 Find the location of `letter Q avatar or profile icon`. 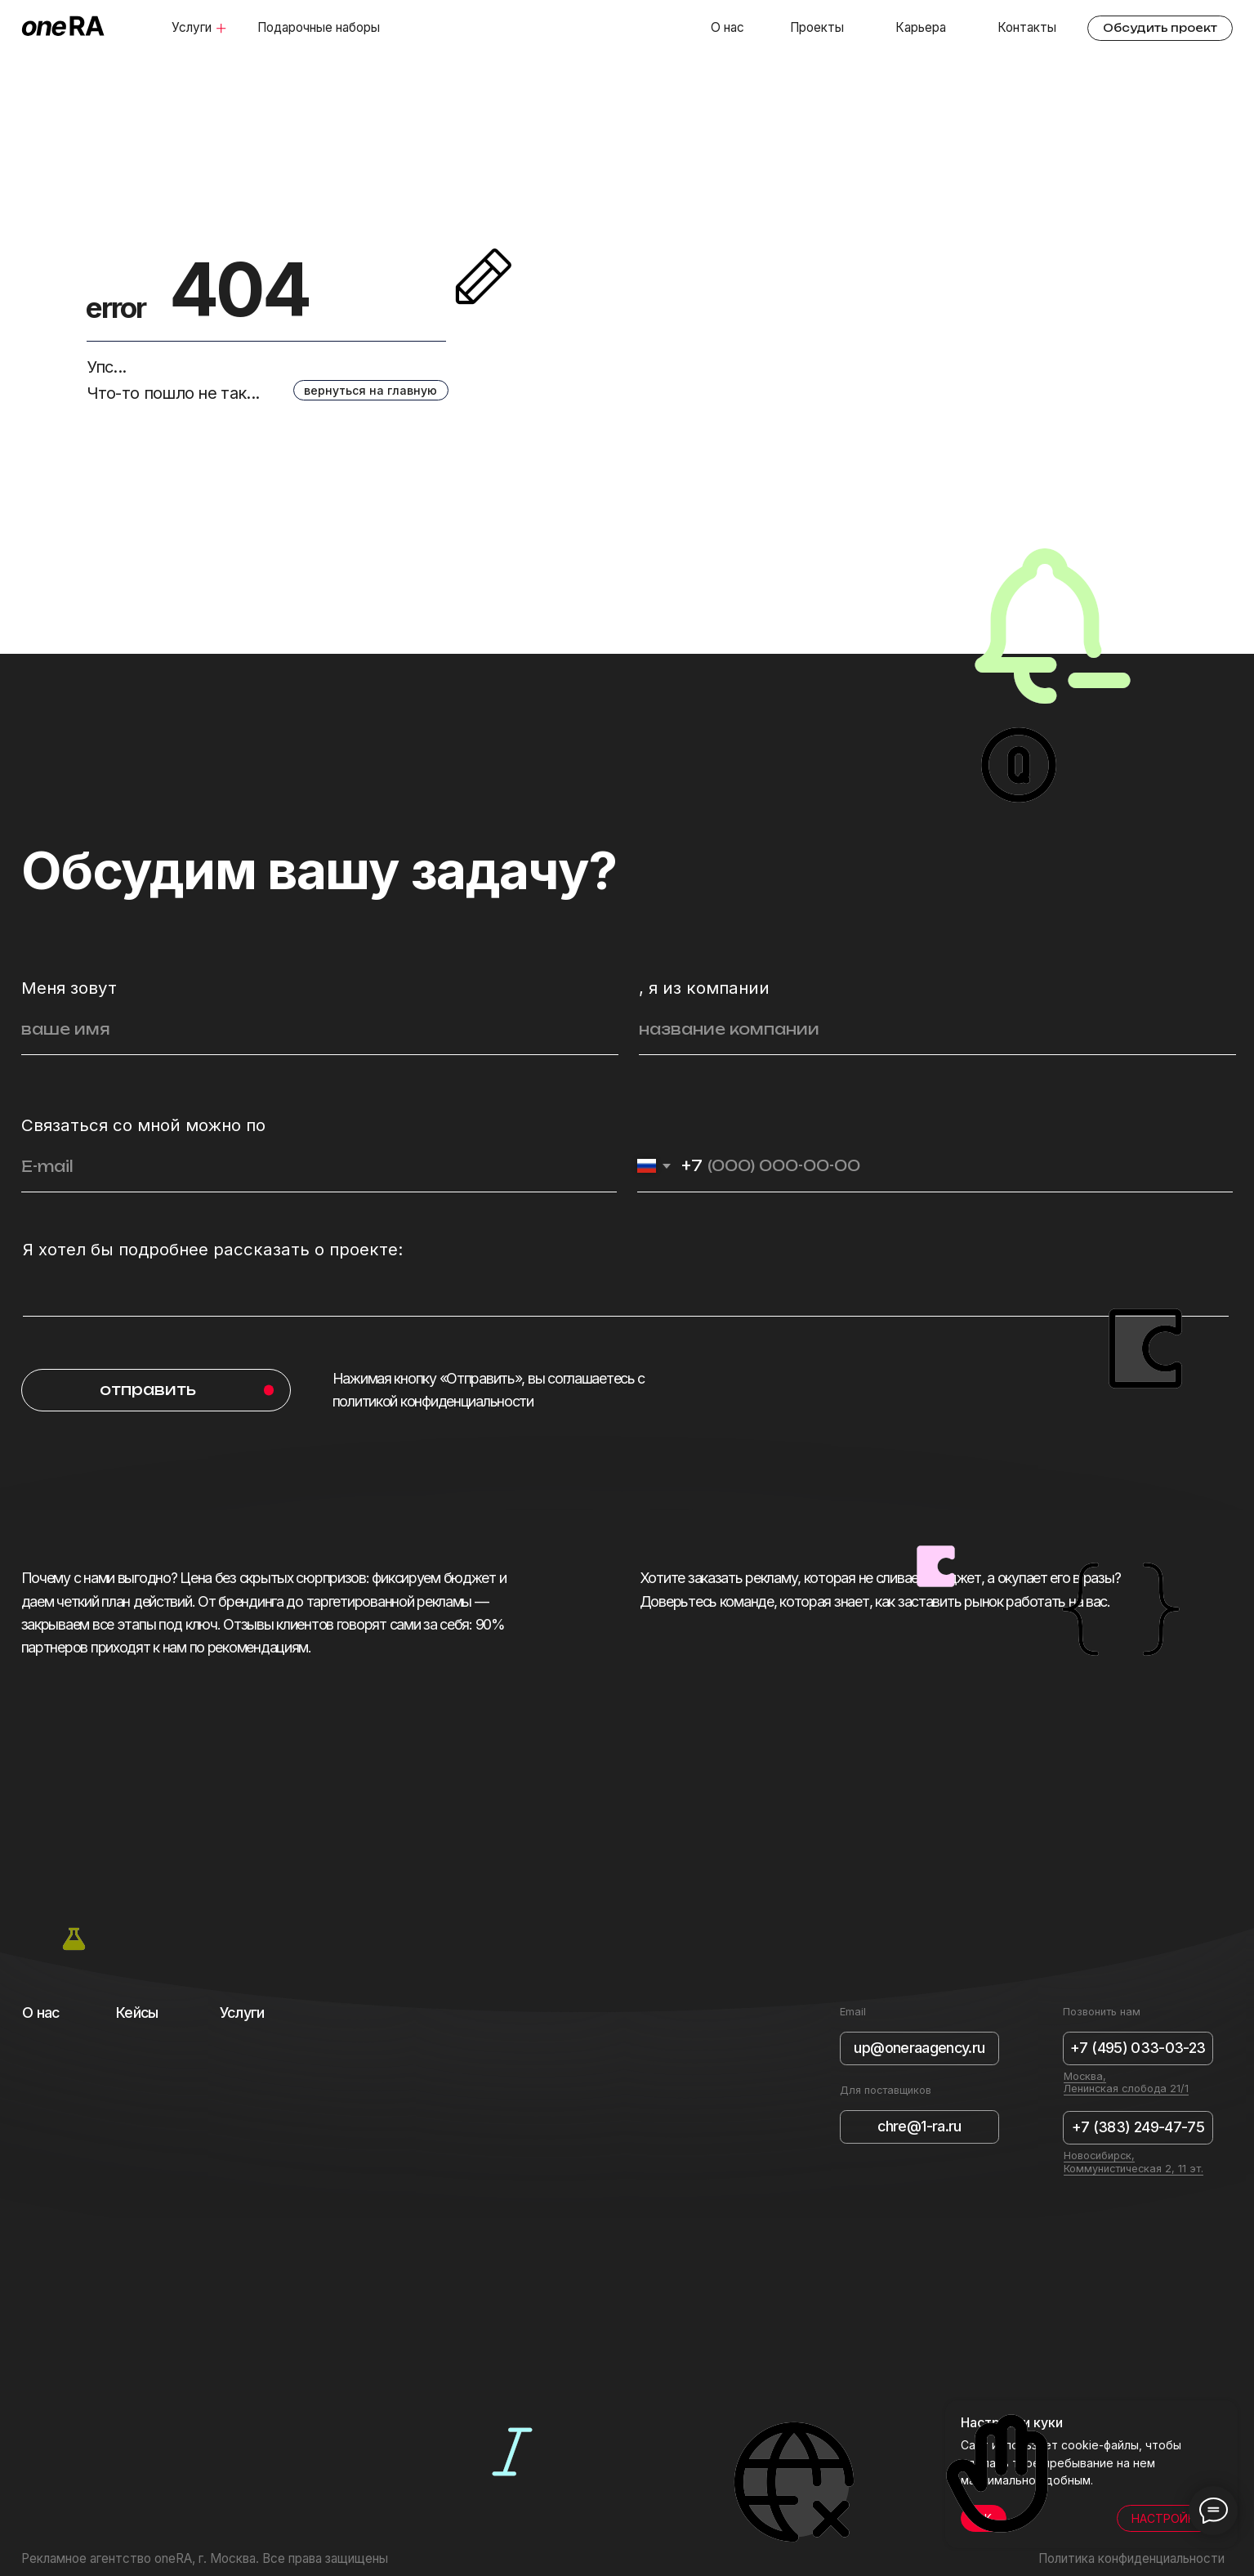

letter Q avatar or profile icon is located at coordinates (1019, 765).